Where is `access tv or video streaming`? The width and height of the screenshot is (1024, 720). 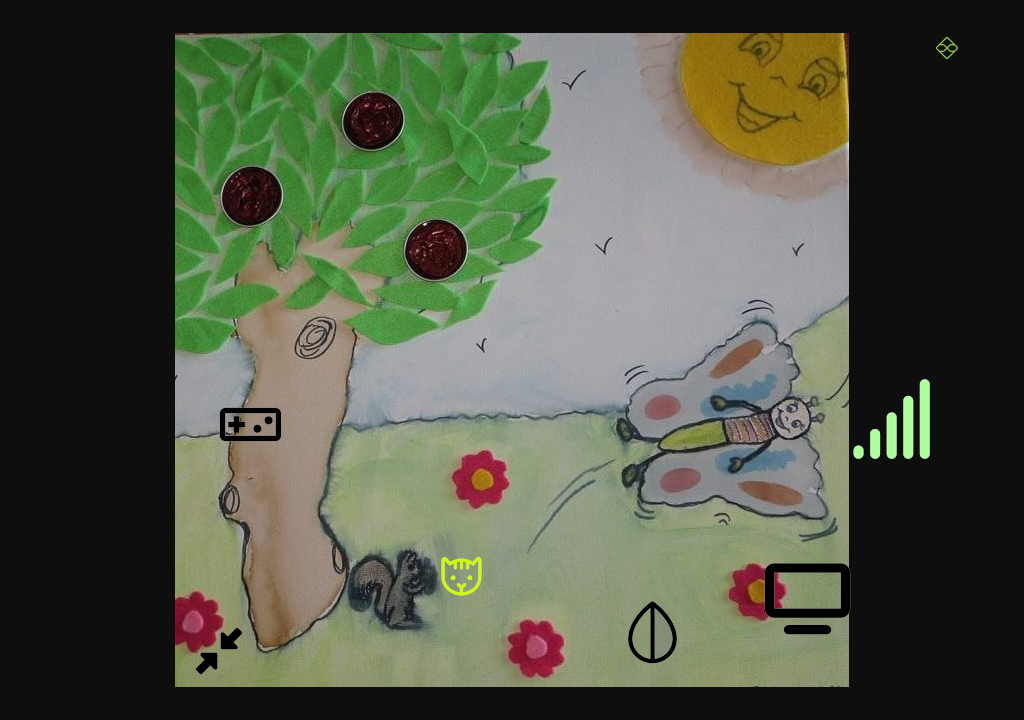 access tv or video streaming is located at coordinates (807, 596).